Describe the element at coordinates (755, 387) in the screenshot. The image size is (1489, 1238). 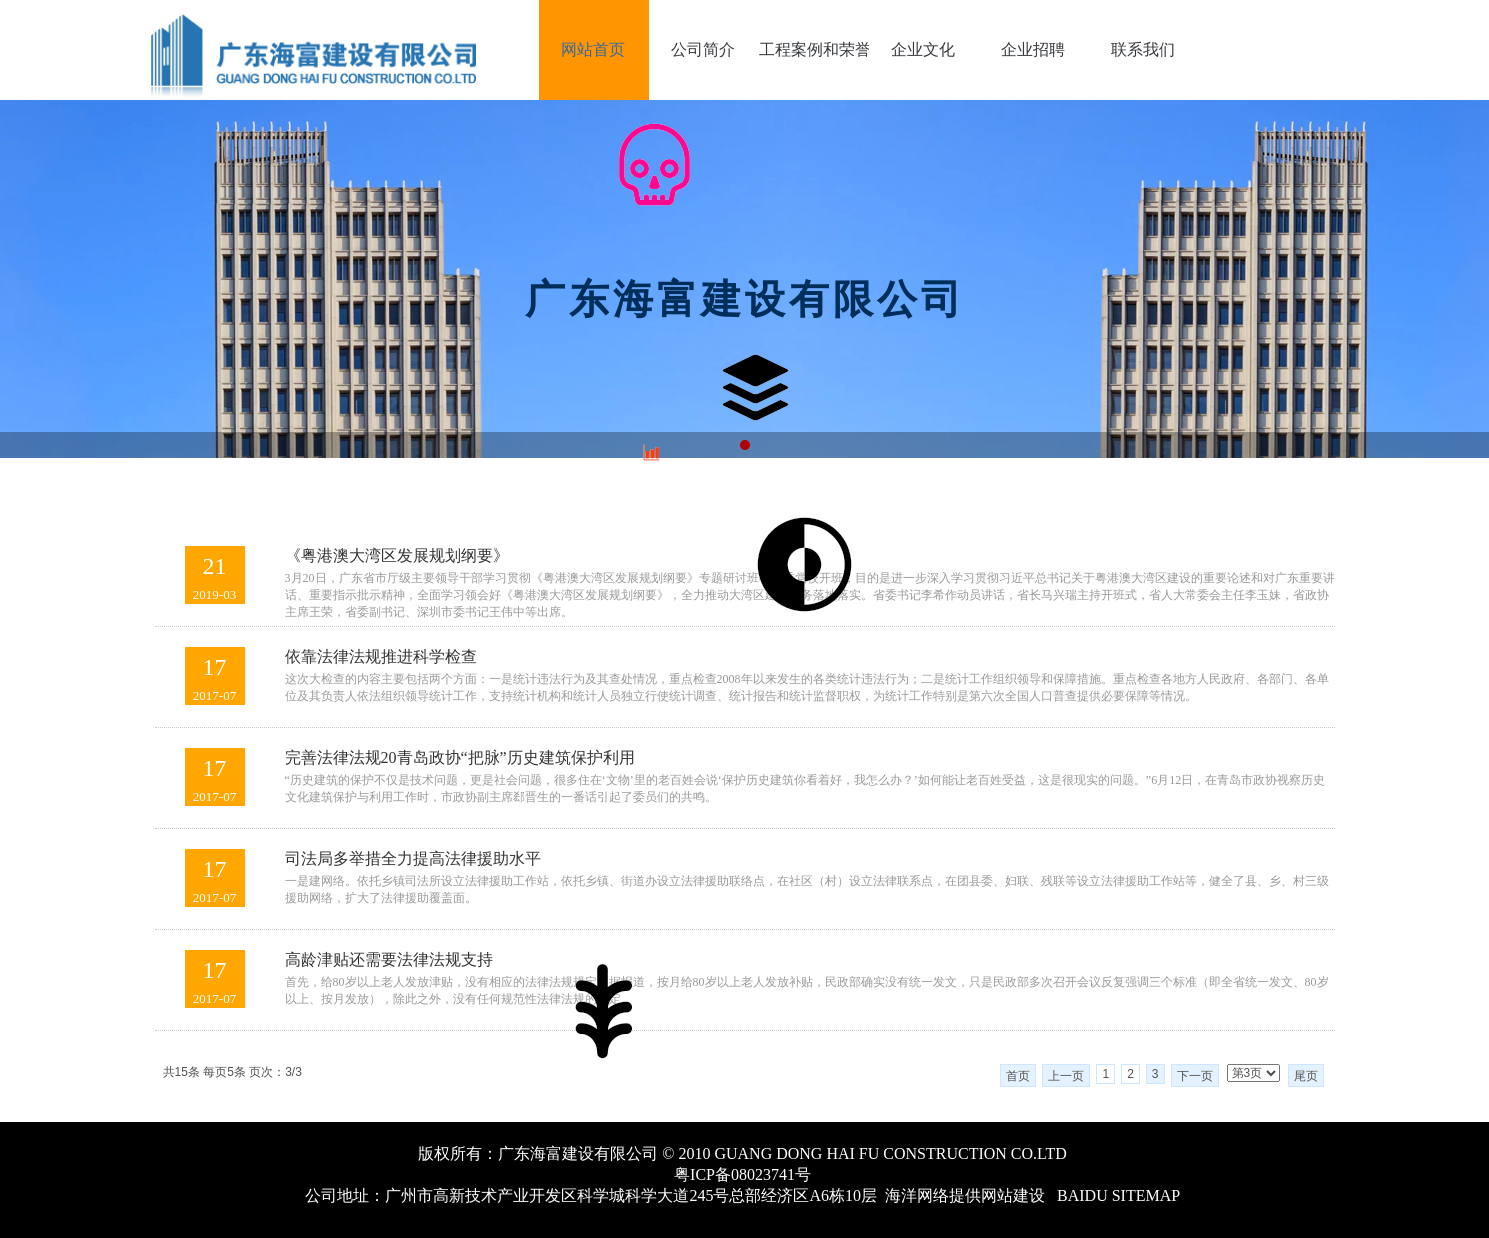
I see `open Buffer social media scheduling app` at that location.